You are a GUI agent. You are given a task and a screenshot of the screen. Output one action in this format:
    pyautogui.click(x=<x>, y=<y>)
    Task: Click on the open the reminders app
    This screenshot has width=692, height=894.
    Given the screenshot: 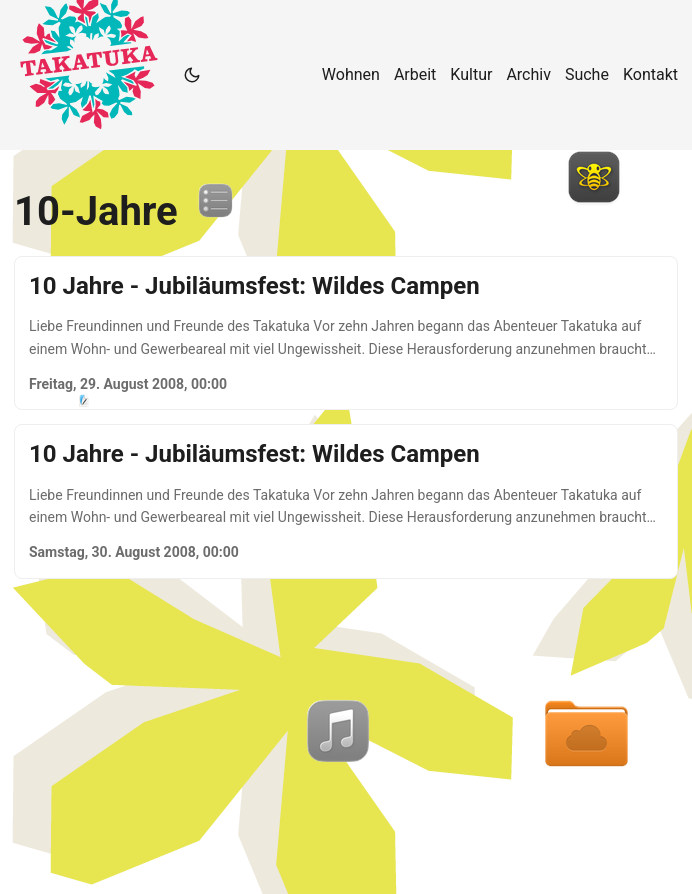 What is the action you would take?
    pyautogui.click(x=215, y=200)
    